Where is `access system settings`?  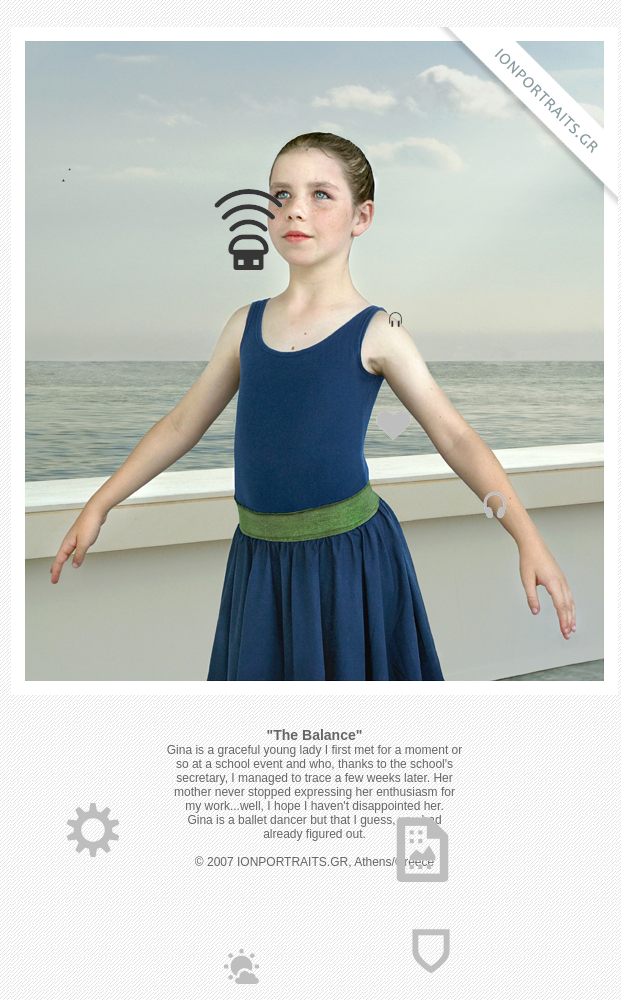
access system settings is located at coordinates (93, 830).